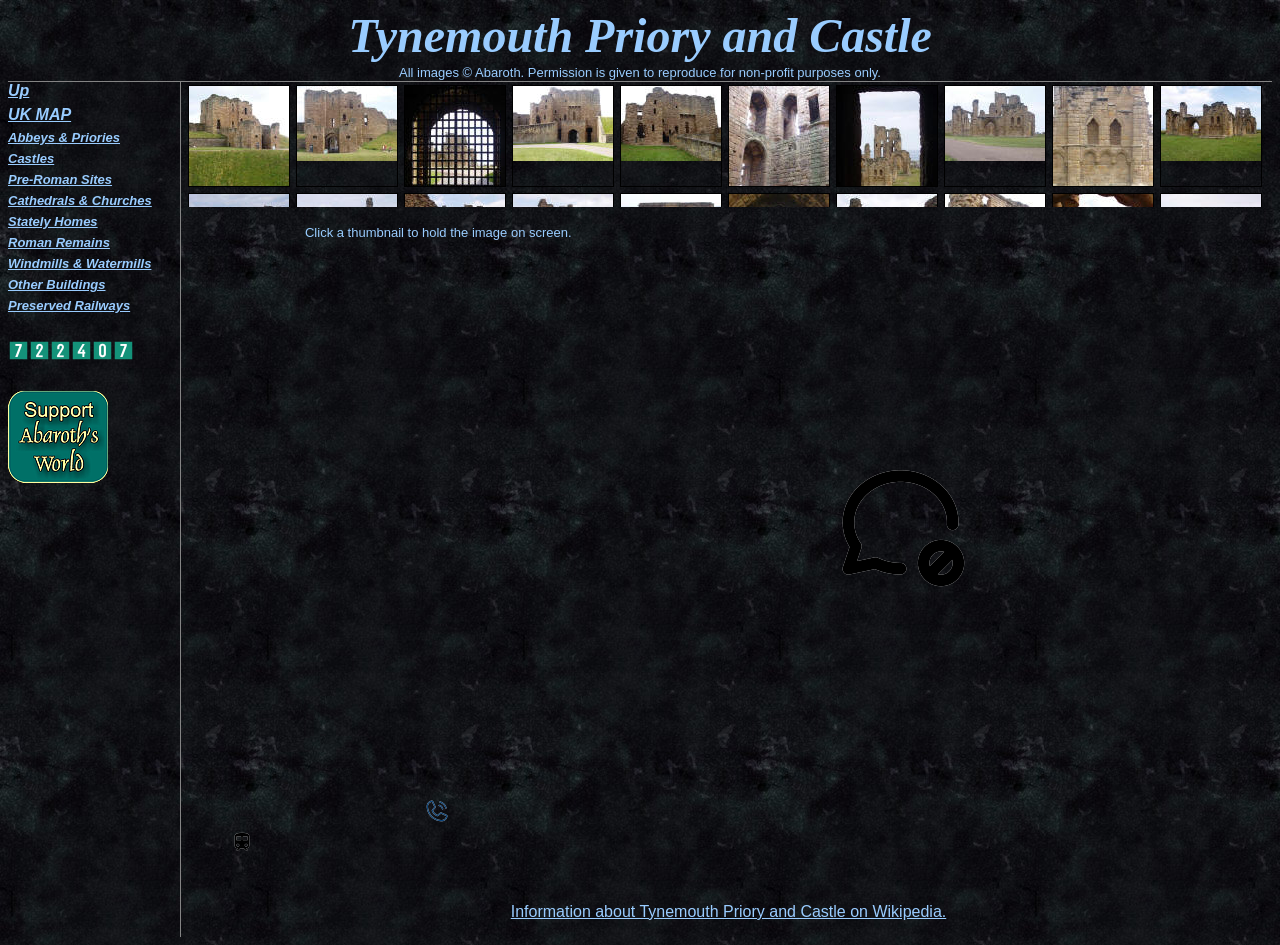 The width and height of the screenshot is (1280, 945). What do you see at coordinates (242, 842) in the screenshot?
I see `view train schedules or routes` at bounding box center [242, 842].